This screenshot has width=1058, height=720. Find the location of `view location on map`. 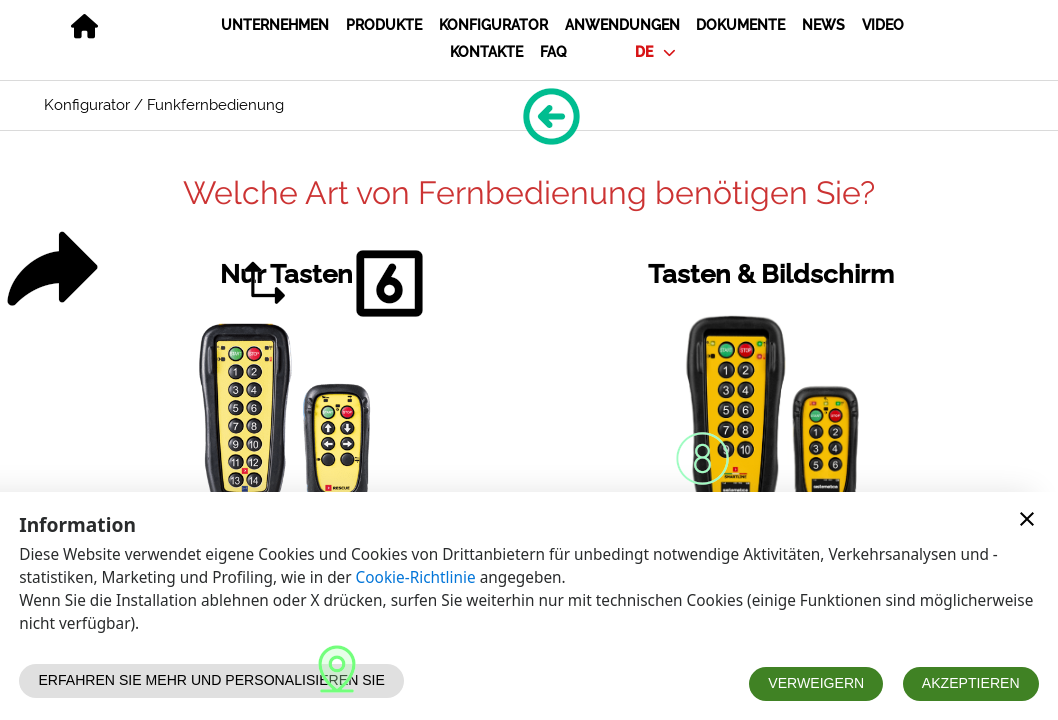

view location on map is located at coordinates (337, 669).